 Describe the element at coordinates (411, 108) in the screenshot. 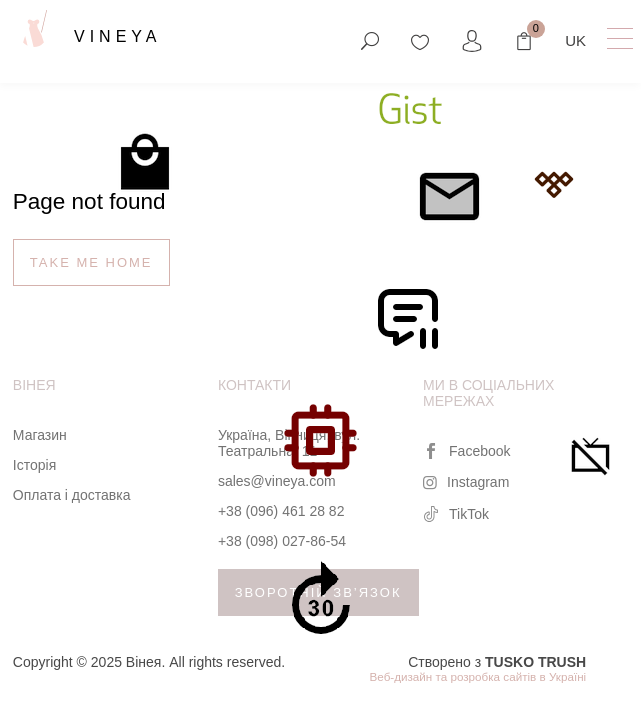

I see `open github gist to share code snippets` at that location.